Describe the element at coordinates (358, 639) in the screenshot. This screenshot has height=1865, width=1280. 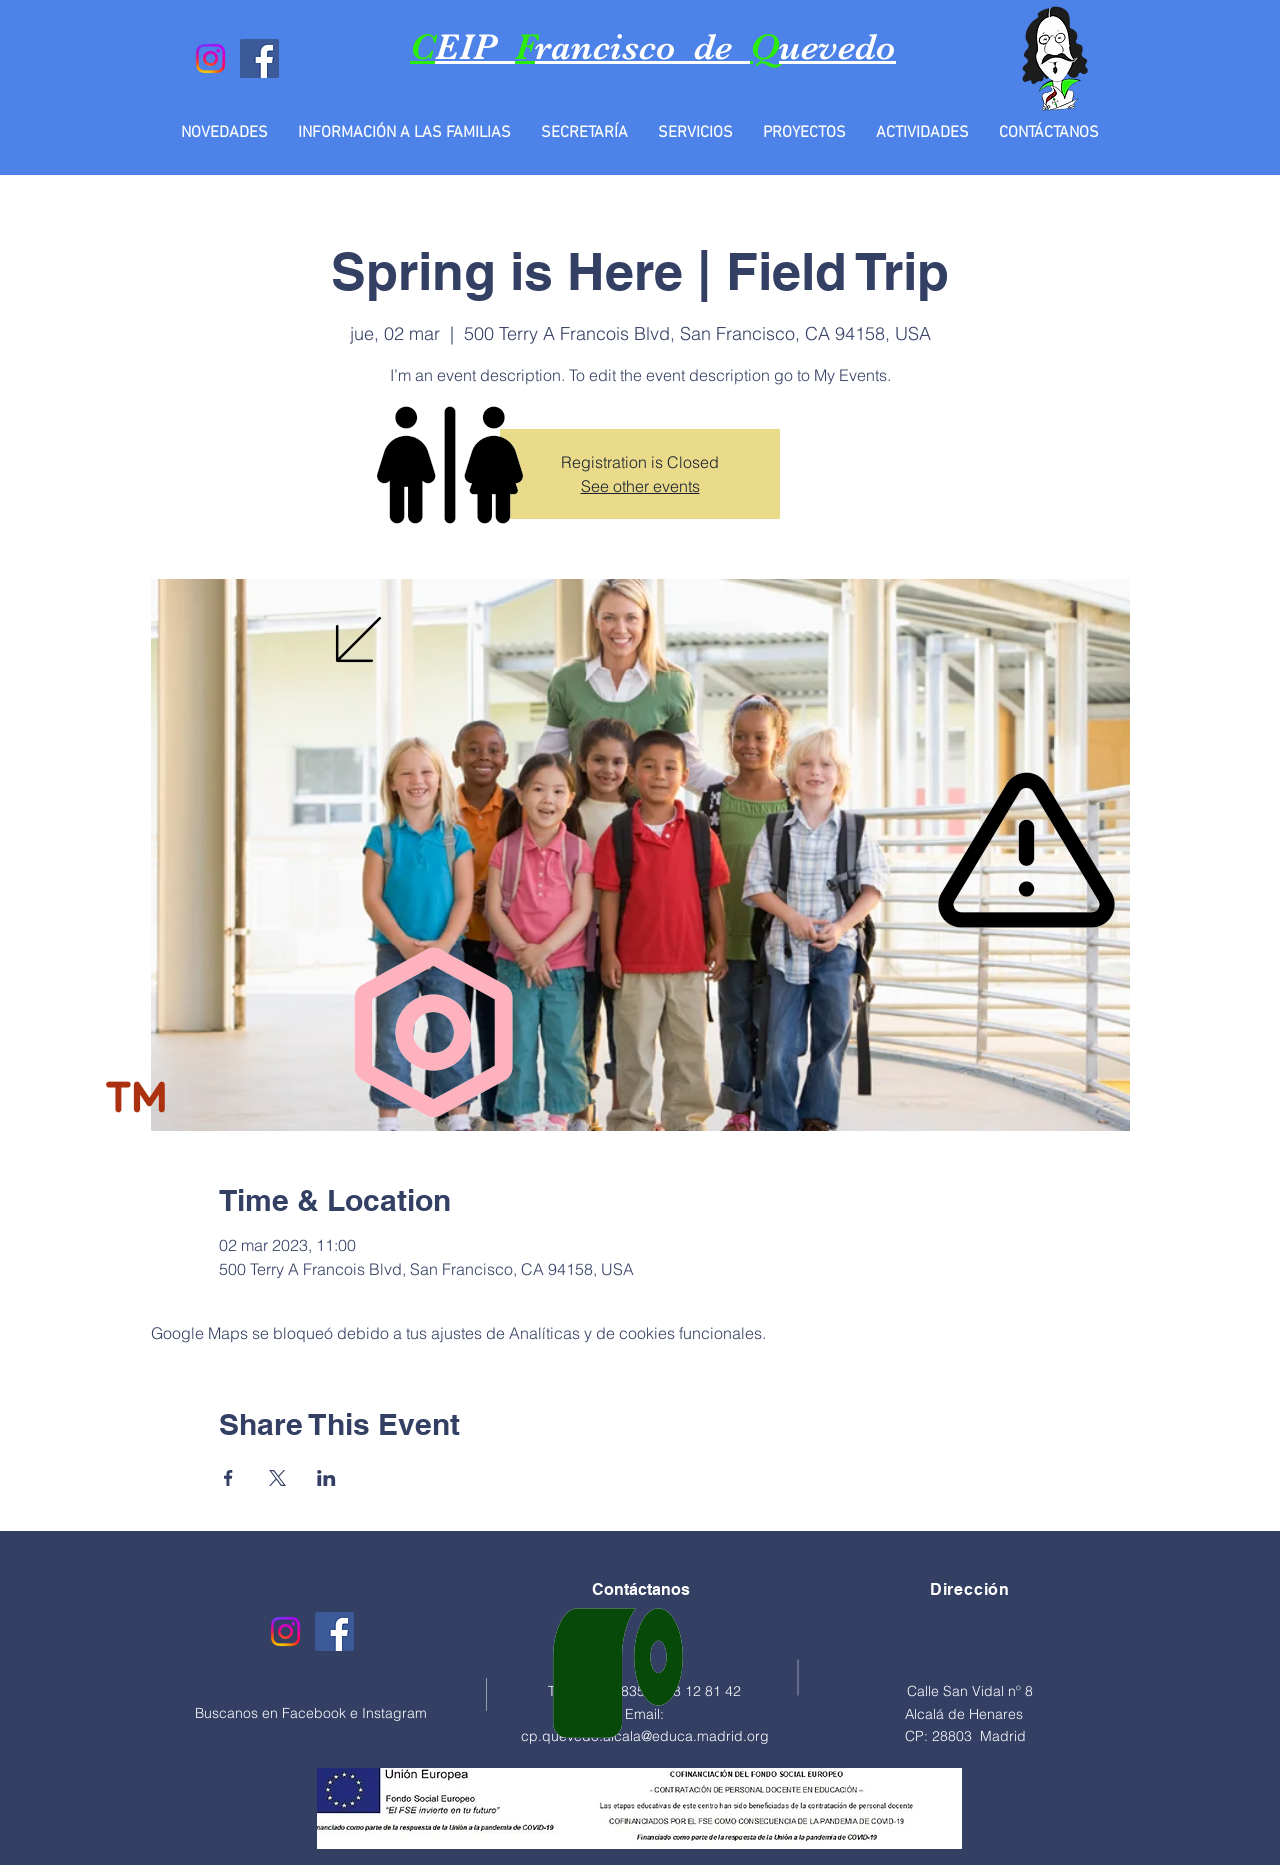
I see `navigate to the bottom-left corner` at that location.